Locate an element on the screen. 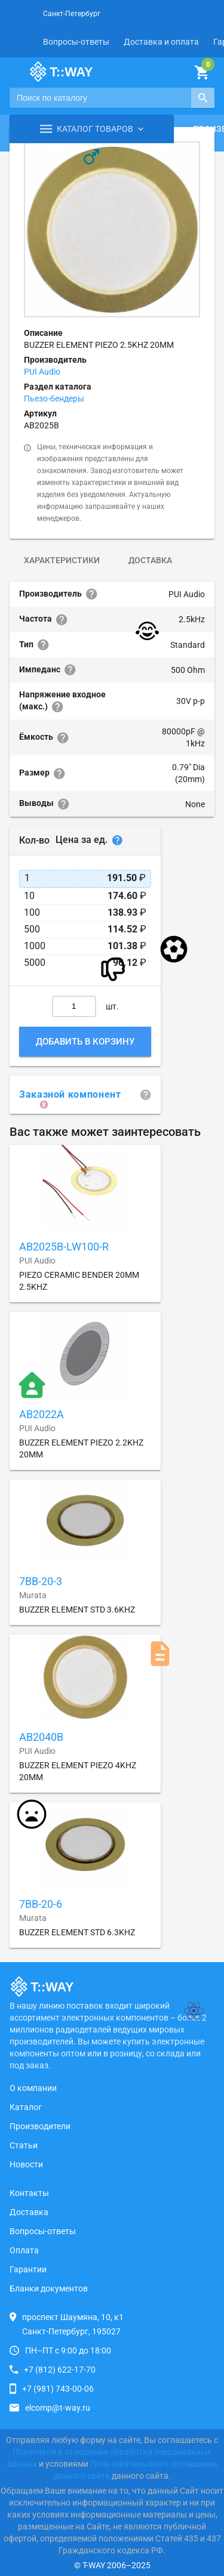  indicates male gender or sex option is located at coordinates (90, 157).